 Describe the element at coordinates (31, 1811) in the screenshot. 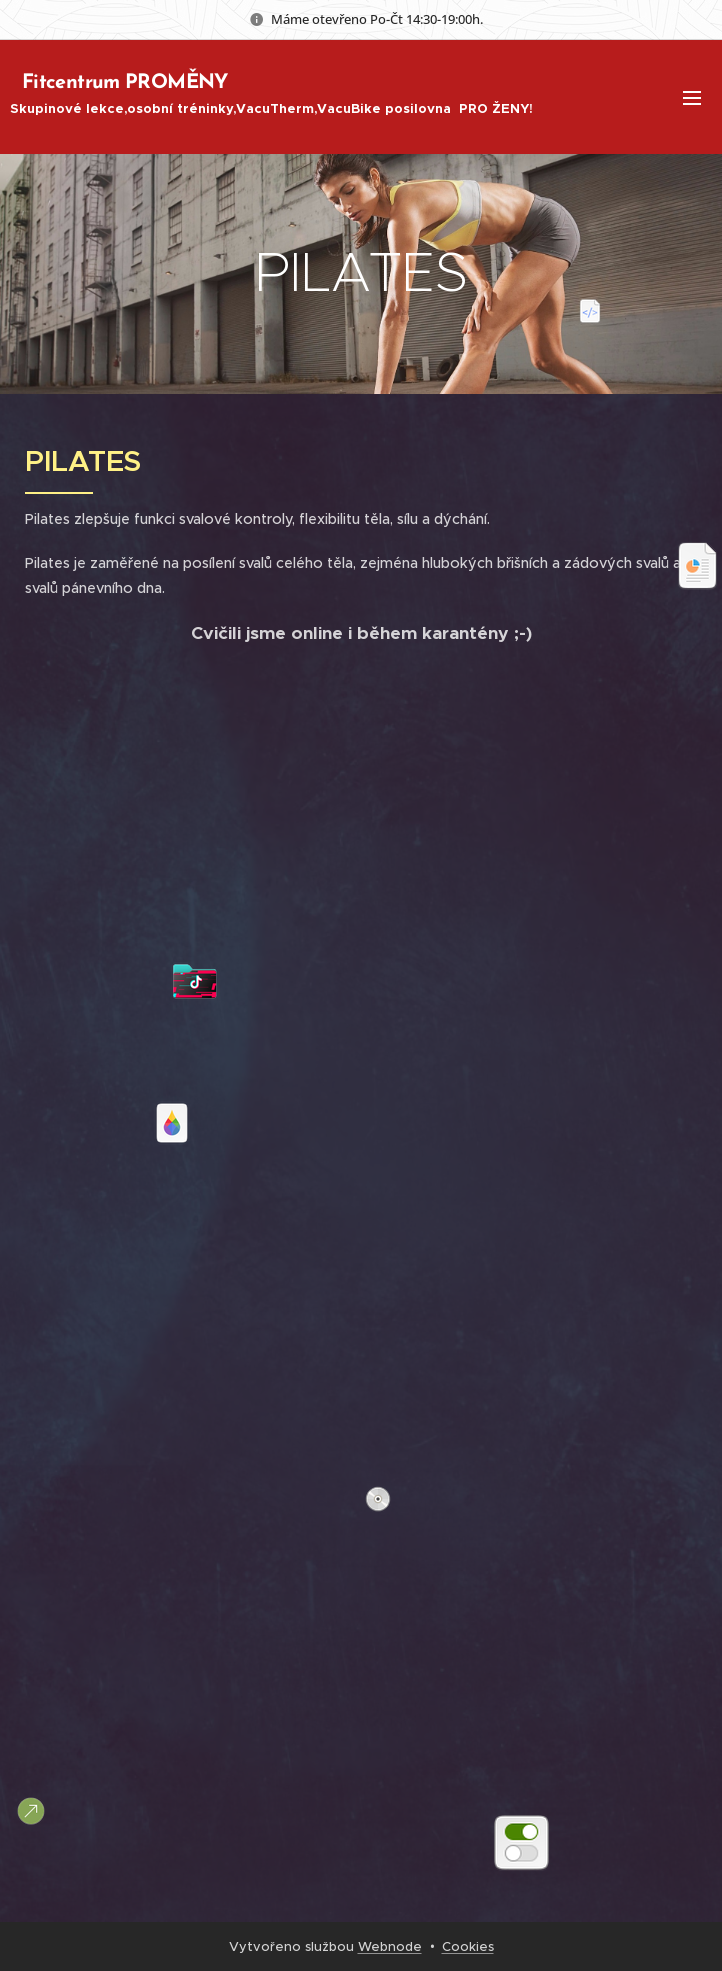

I see `indicates a symbolic link or shortcut to another file` at that location.